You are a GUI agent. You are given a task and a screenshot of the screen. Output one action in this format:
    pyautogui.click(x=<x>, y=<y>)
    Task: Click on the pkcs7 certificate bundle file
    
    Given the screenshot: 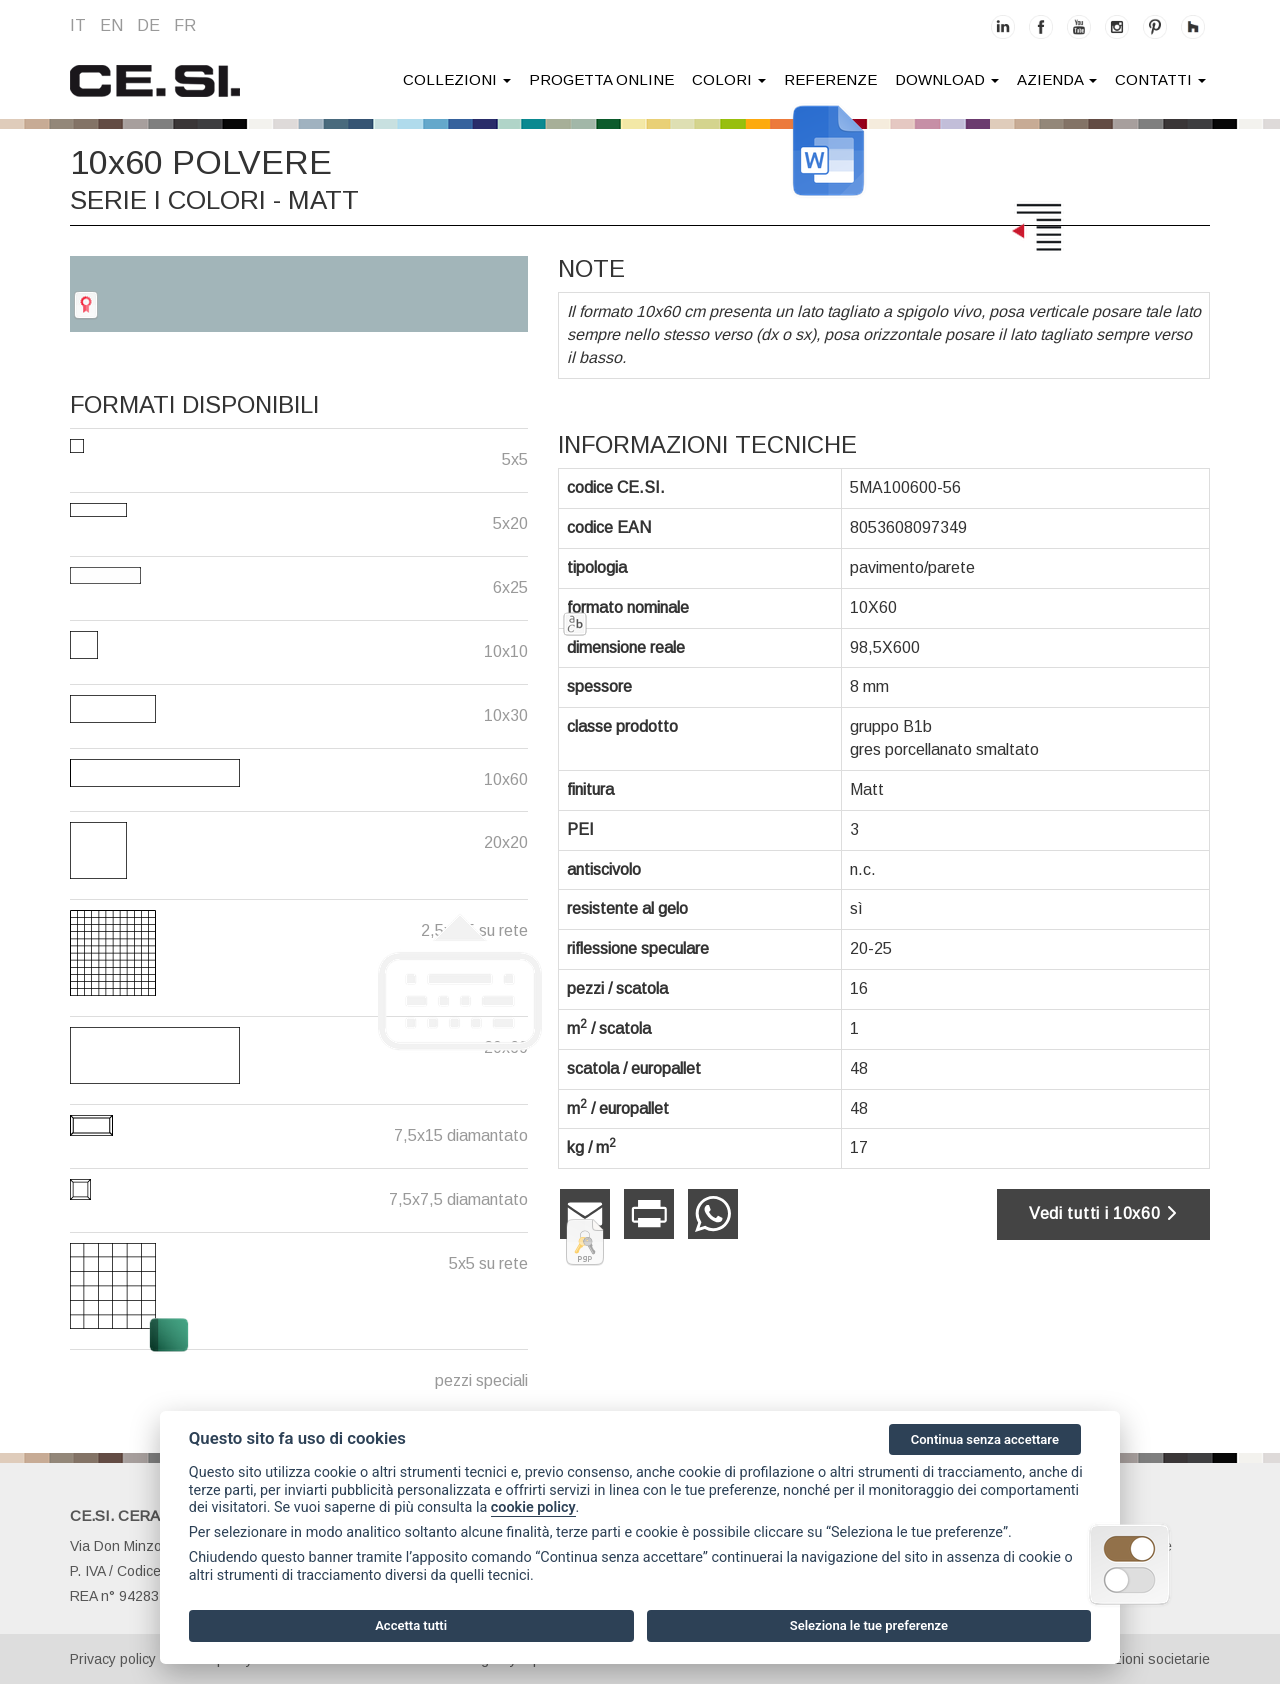 What is the action you would take?
    pyautogui.click(x=86, y=305)
    